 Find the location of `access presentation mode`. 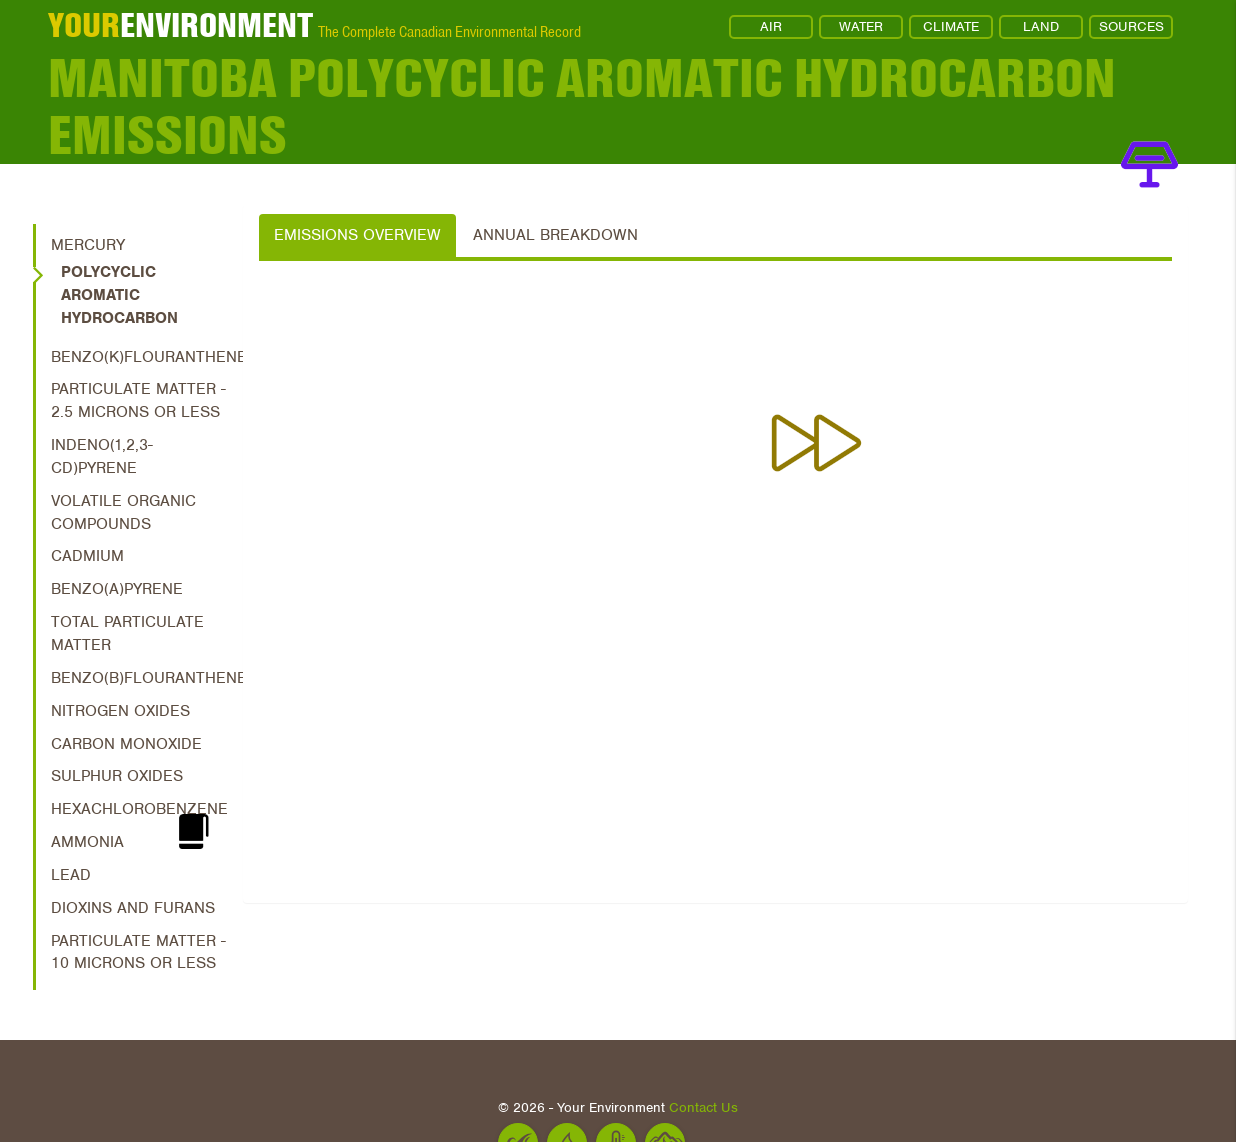

access presentation mode is located at coordinates (1149, 164).